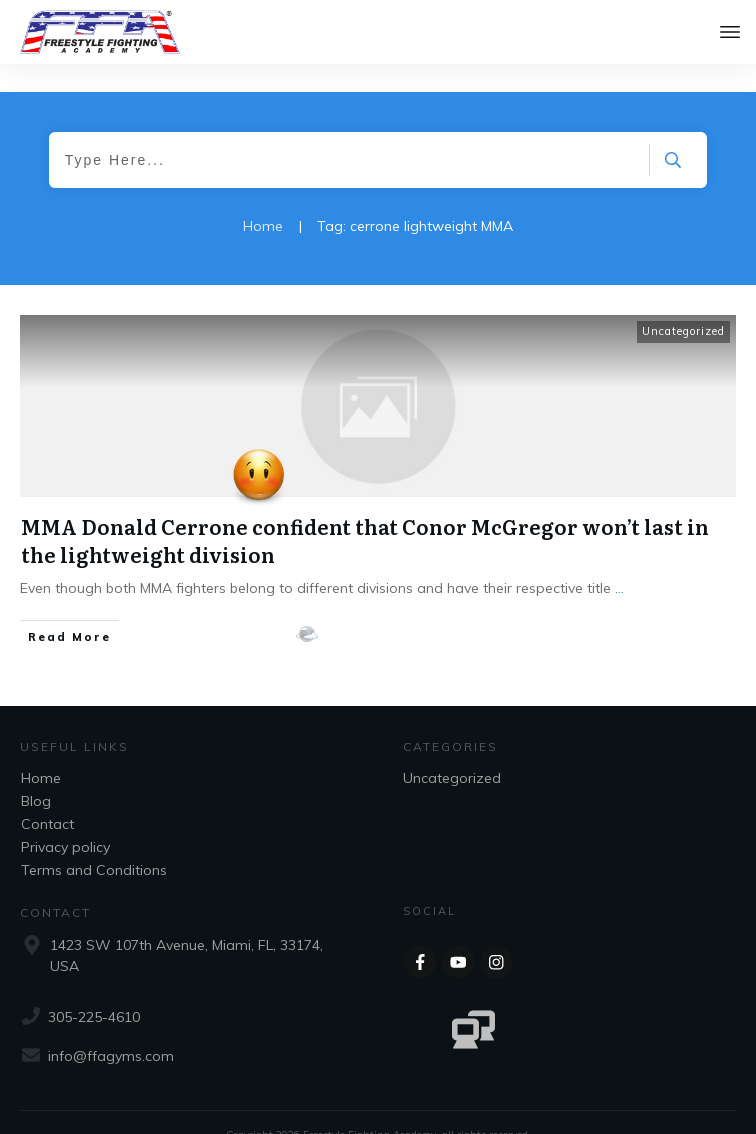 This screenshot has height=1134, width=756. What do you see at coordinates (473, 1029) in the screenshot?
I see `view network workgroup computers` at bounding box center [473, 1029].